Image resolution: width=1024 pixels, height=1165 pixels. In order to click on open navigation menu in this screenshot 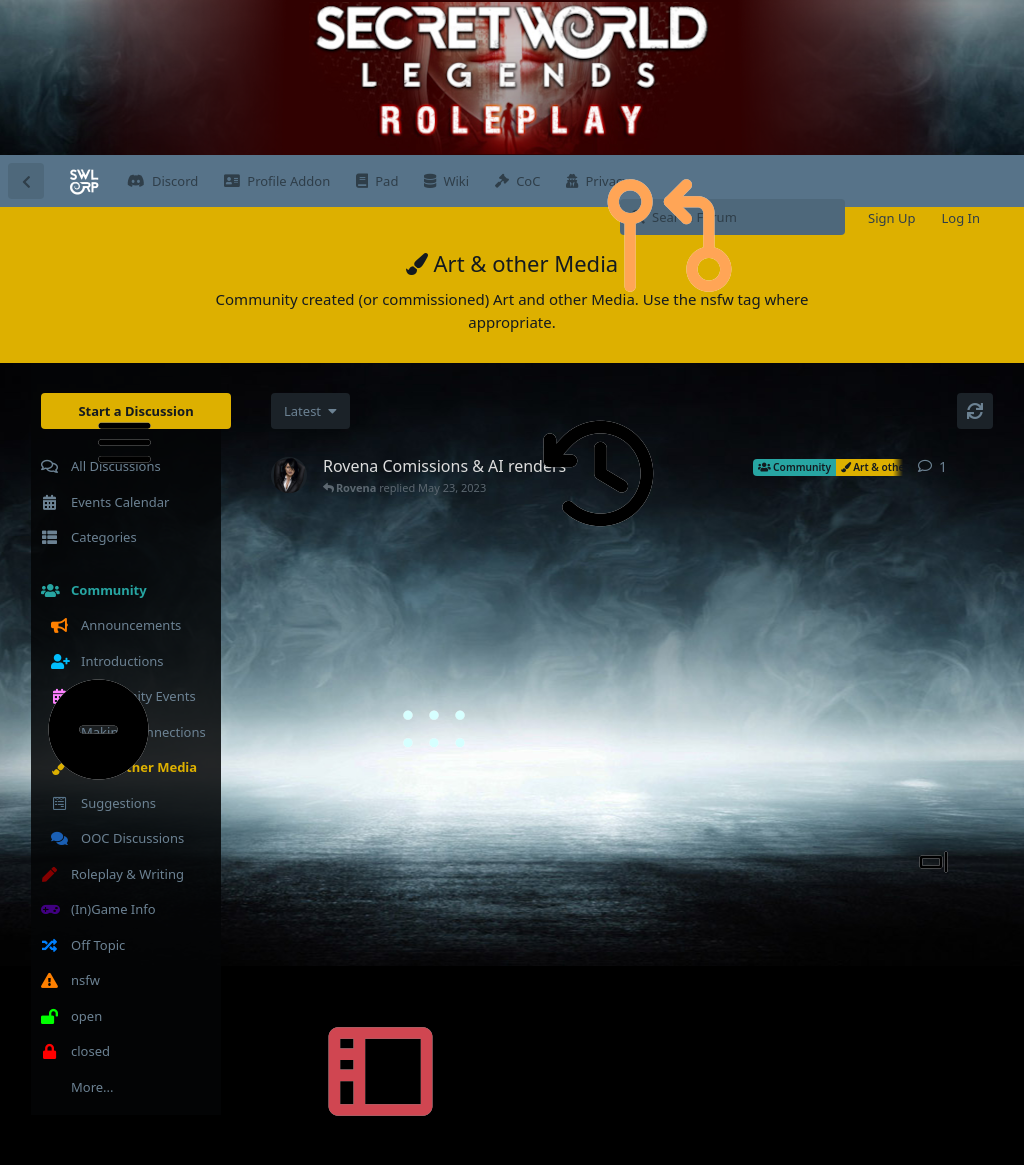, I will do `click(124, 442)`.